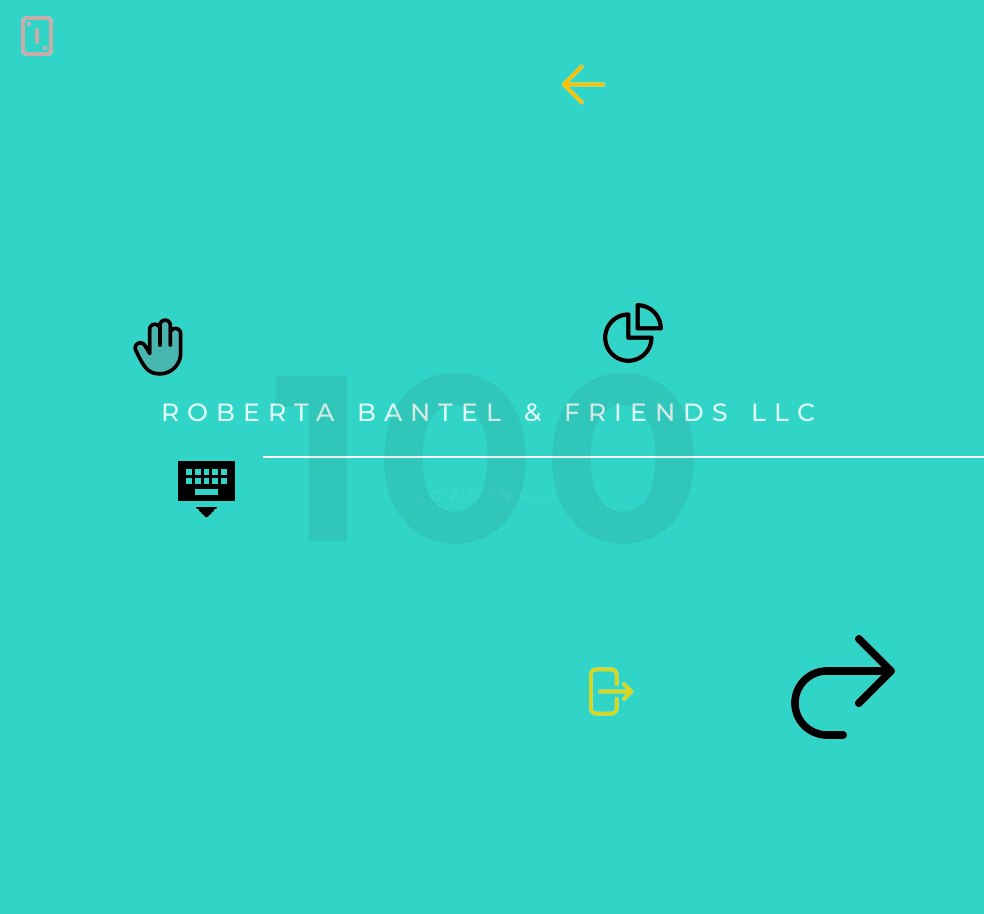 The image size is (984, 914). I want to click on redo last action, so click(843, 687).